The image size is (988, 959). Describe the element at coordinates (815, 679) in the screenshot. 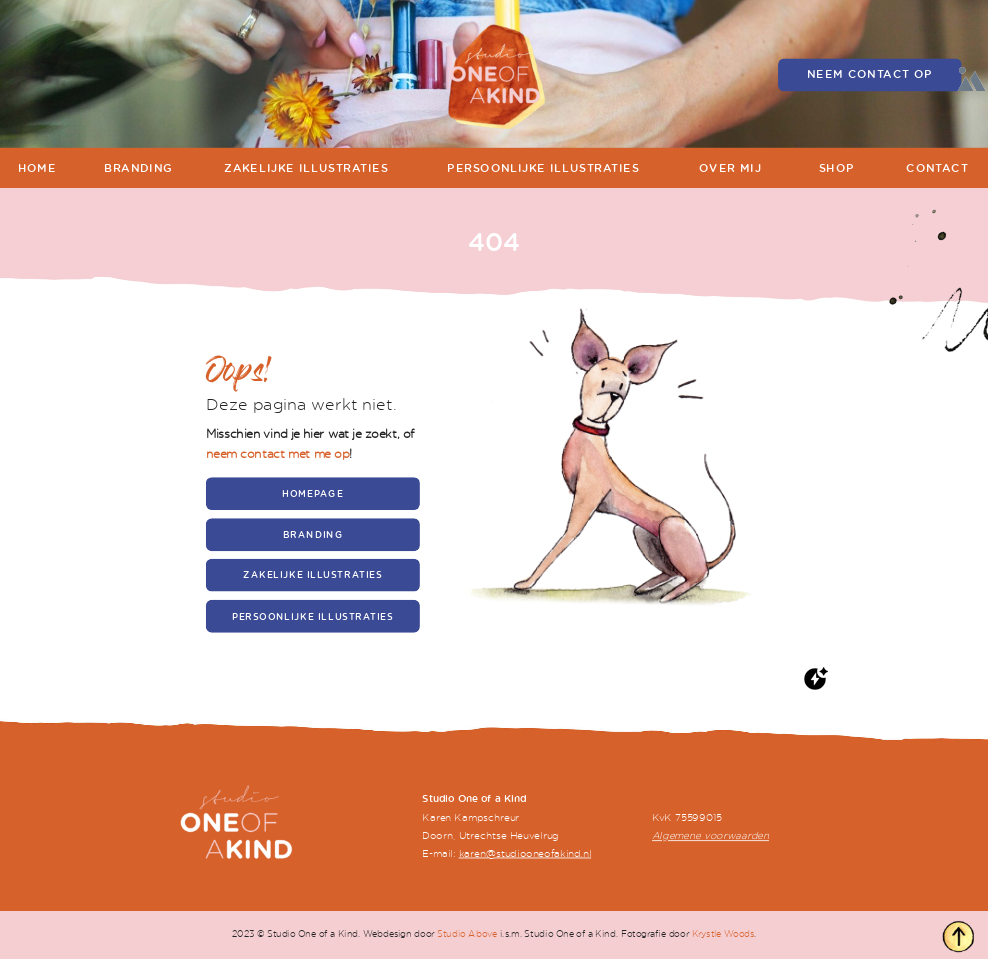

I see `AI-powered DVD or media processing` at that location.